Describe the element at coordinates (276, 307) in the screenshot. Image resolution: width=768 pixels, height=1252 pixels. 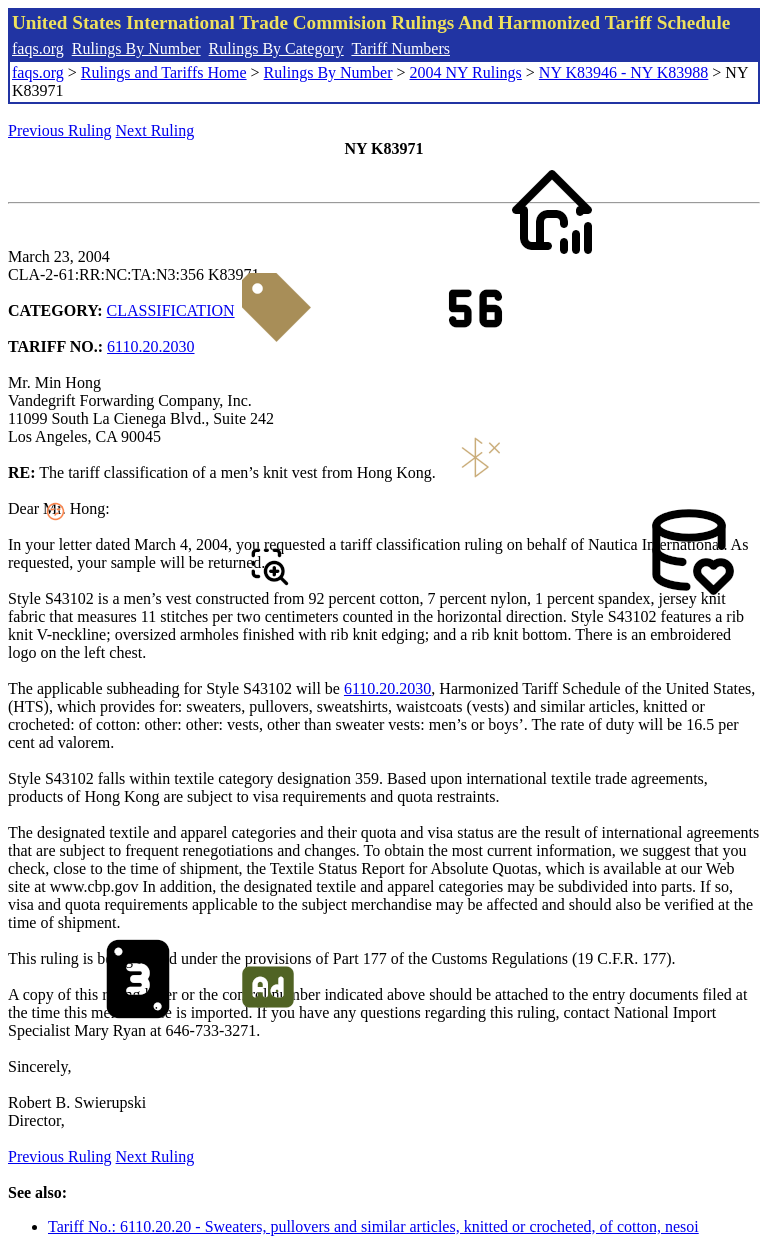
I see `add a tag or label to an item` at that location.